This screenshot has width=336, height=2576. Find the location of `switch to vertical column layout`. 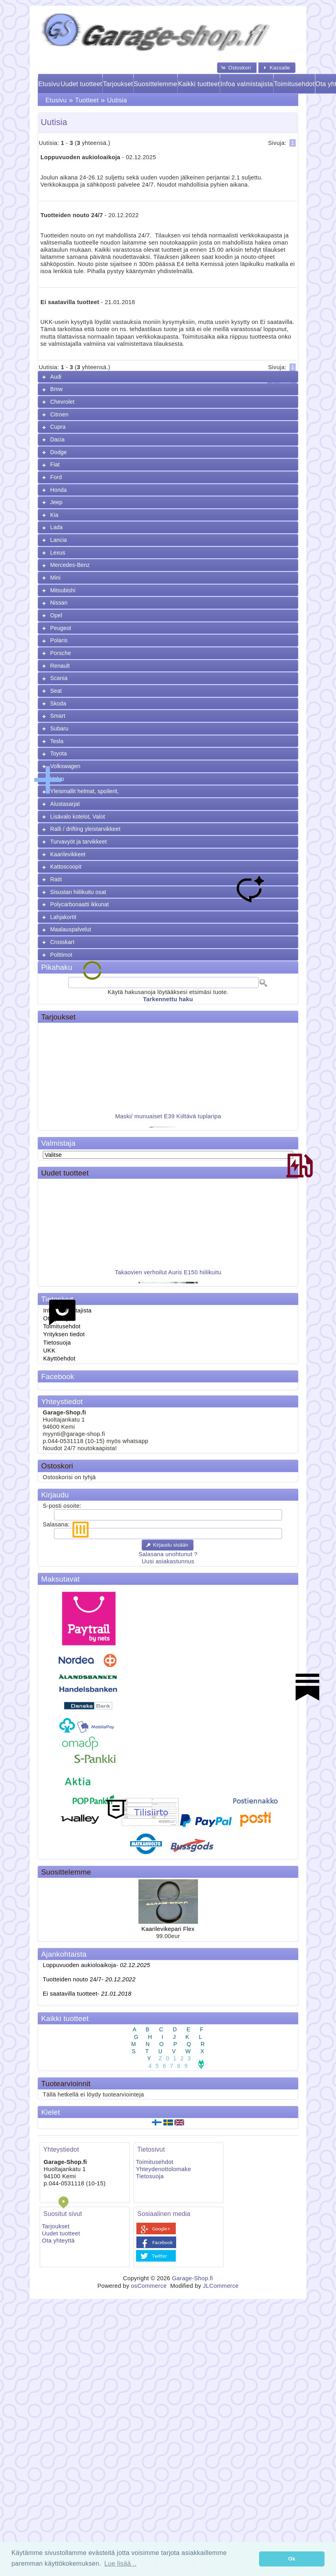

switch to vertical column layout is located at coordinates (81, 1530).